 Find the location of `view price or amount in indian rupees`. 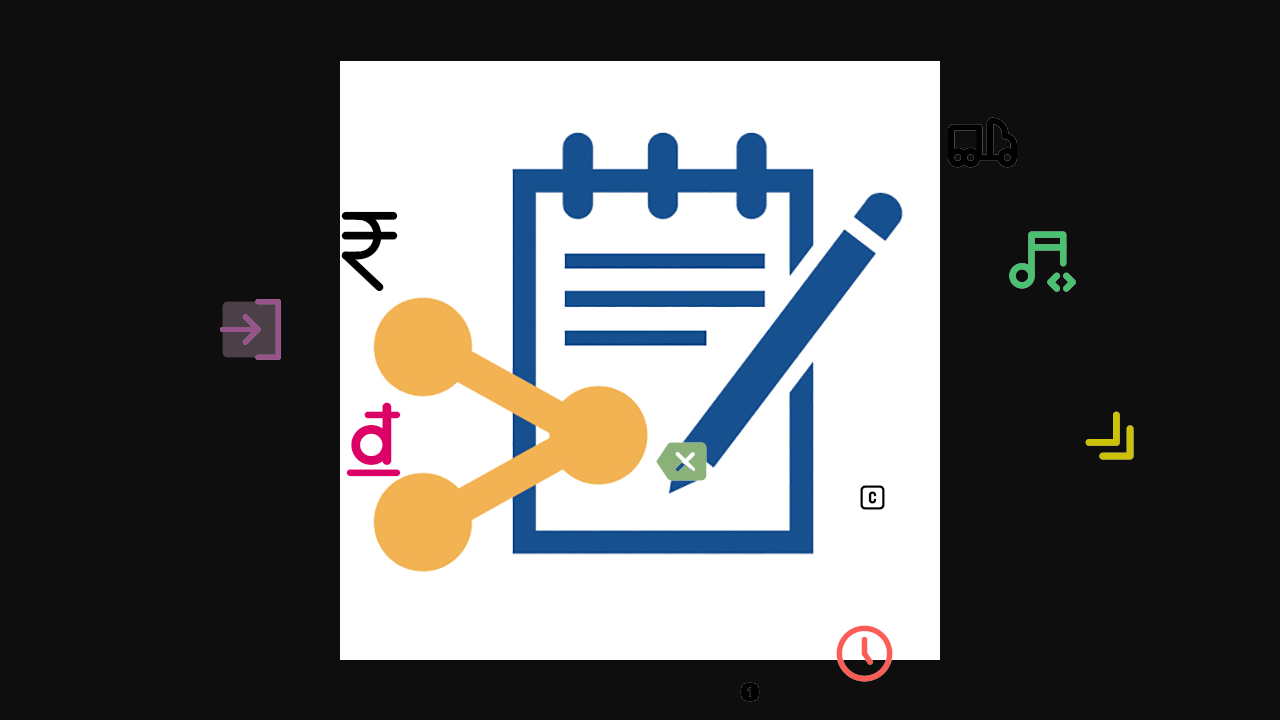

view price or amount in indian rupees is located at coordinates (369, 251).